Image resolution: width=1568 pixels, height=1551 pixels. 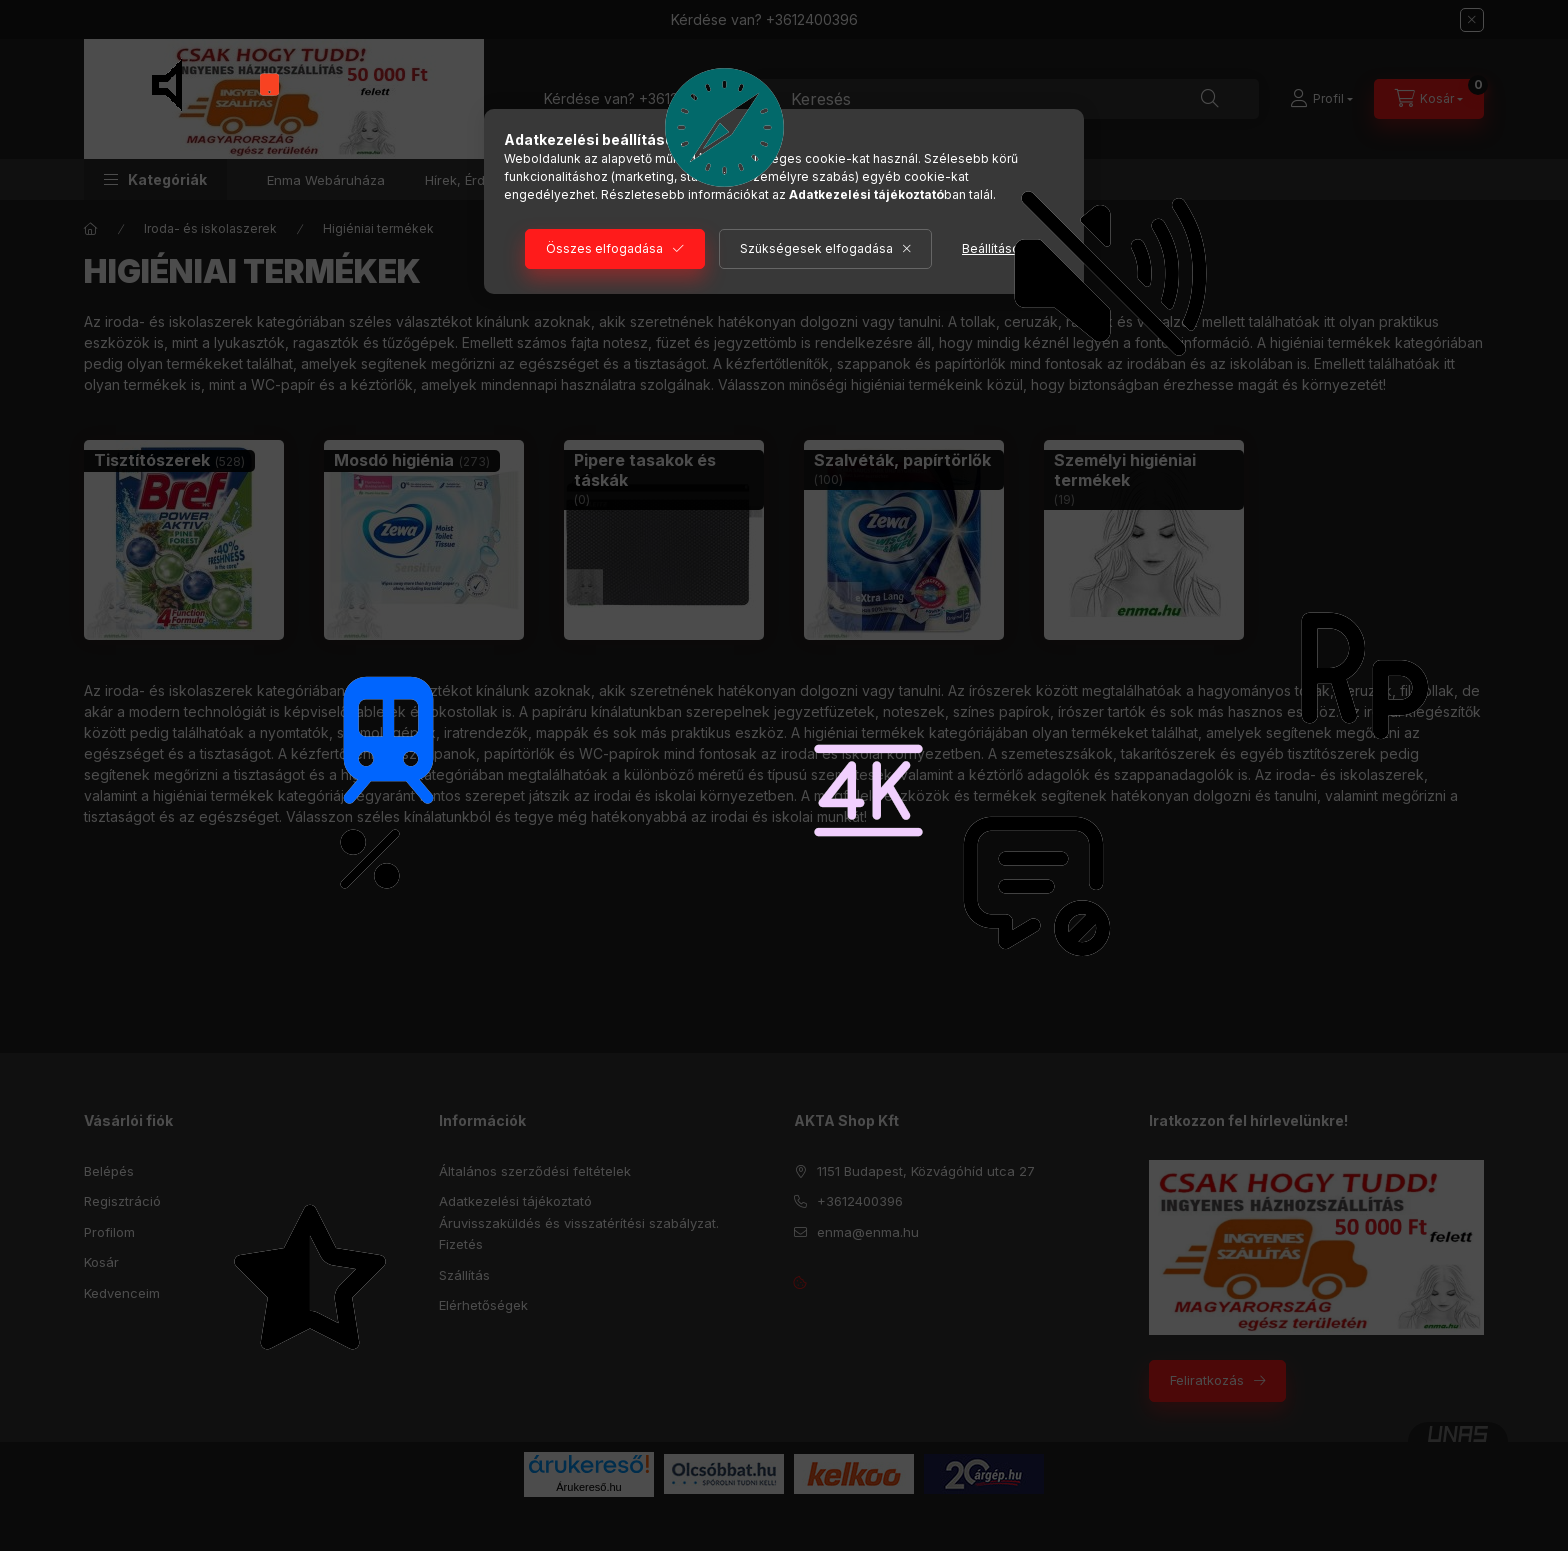 What do you see at coordinates (169, 85) in the screenshot?
I see `mute audio or sound output` at bounding box center [169, 85].